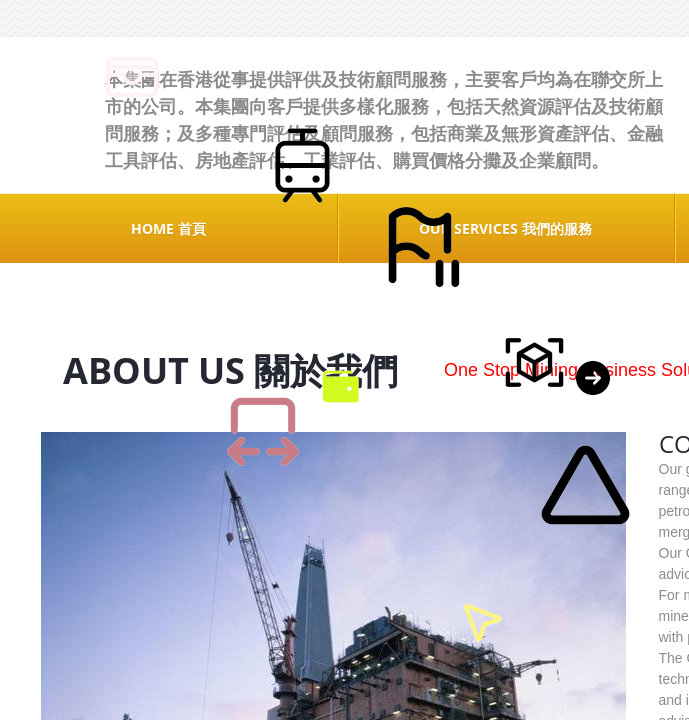 The height and width of the screenshot is (720, 689). Describe the element at coordinates (593, 378) in the screenshot. I see `proceed to the next step` at that location.